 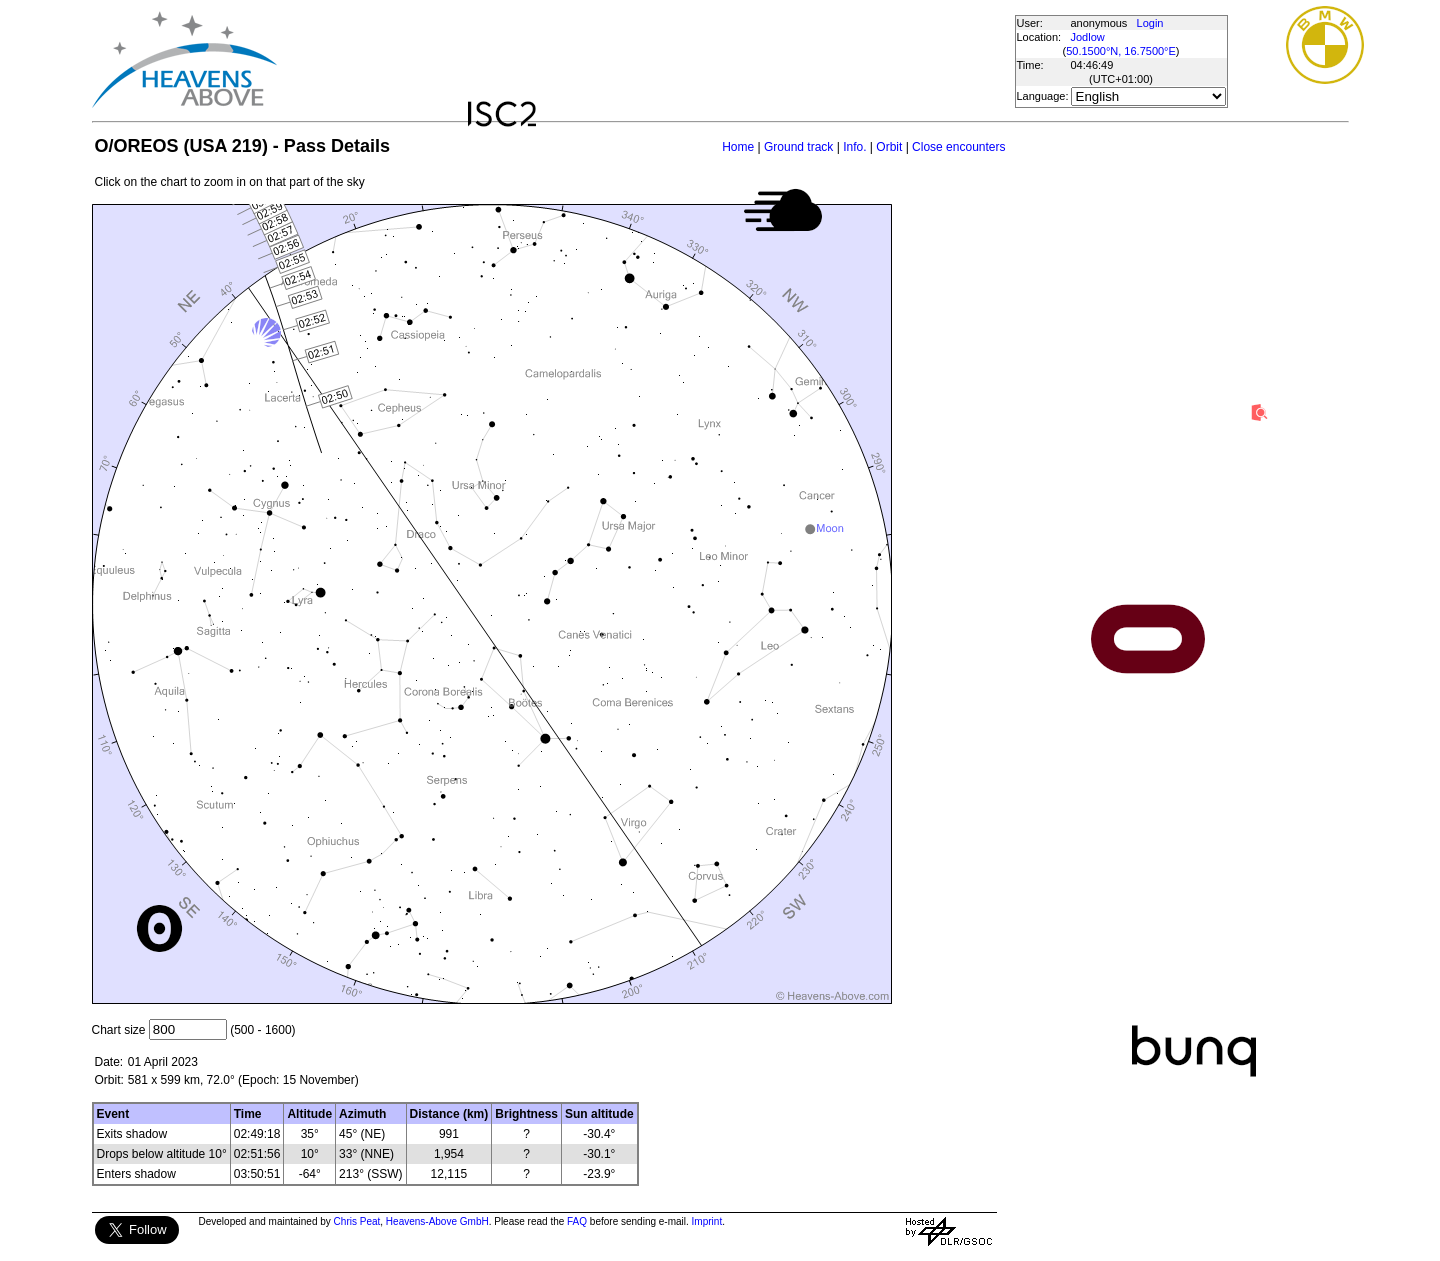 I want to click on open the bunq banking app, so click(x=1194, y=1051).